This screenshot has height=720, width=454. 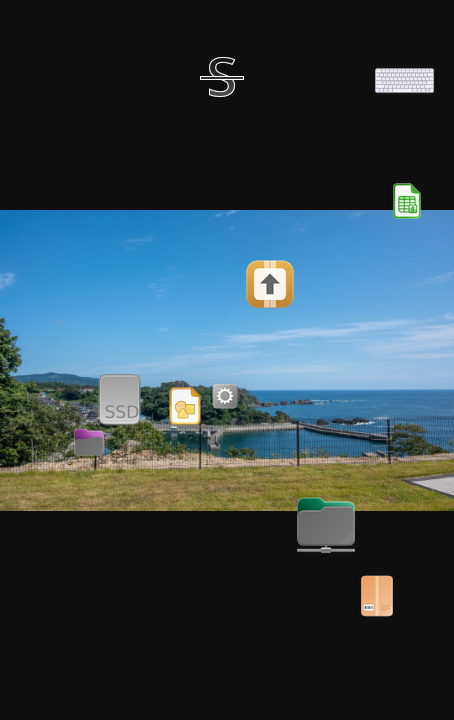 What do you see at coordinates (225, 396) in the screenshot?
I see `executable application file` at bounding box center [225, 396].